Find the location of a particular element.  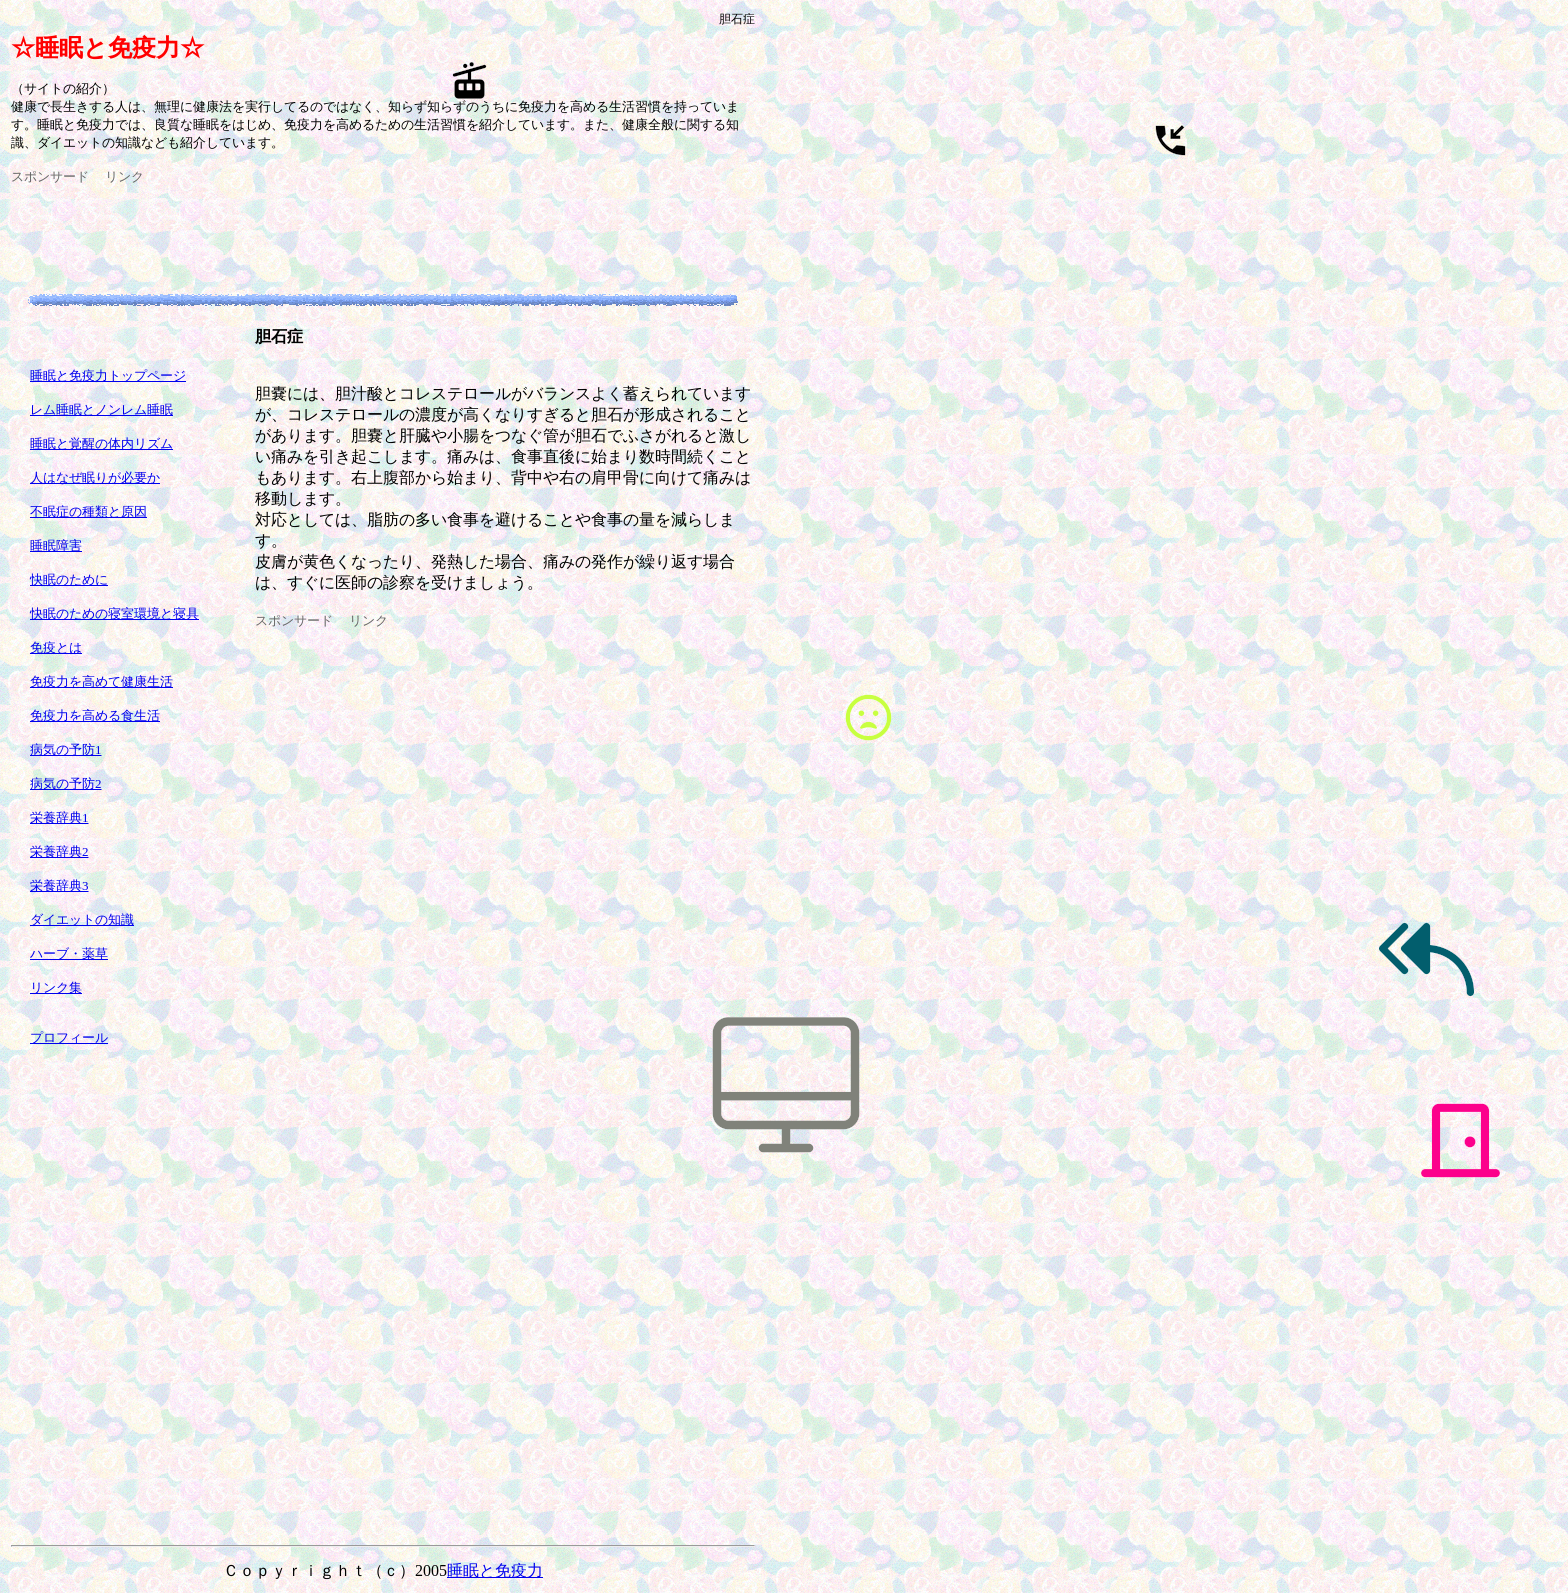

switch to desktop view is located at coordinates (786, 1079).